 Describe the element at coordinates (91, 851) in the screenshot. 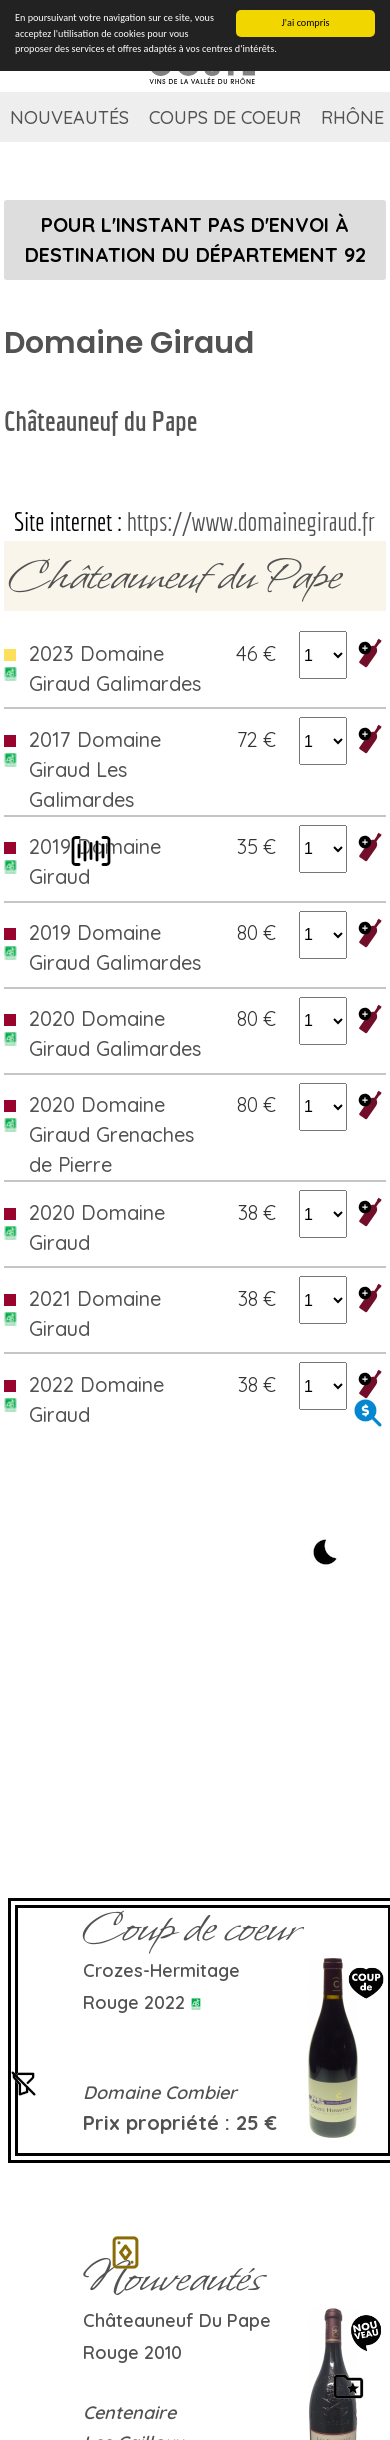

I see `scan a barcode` at that location.